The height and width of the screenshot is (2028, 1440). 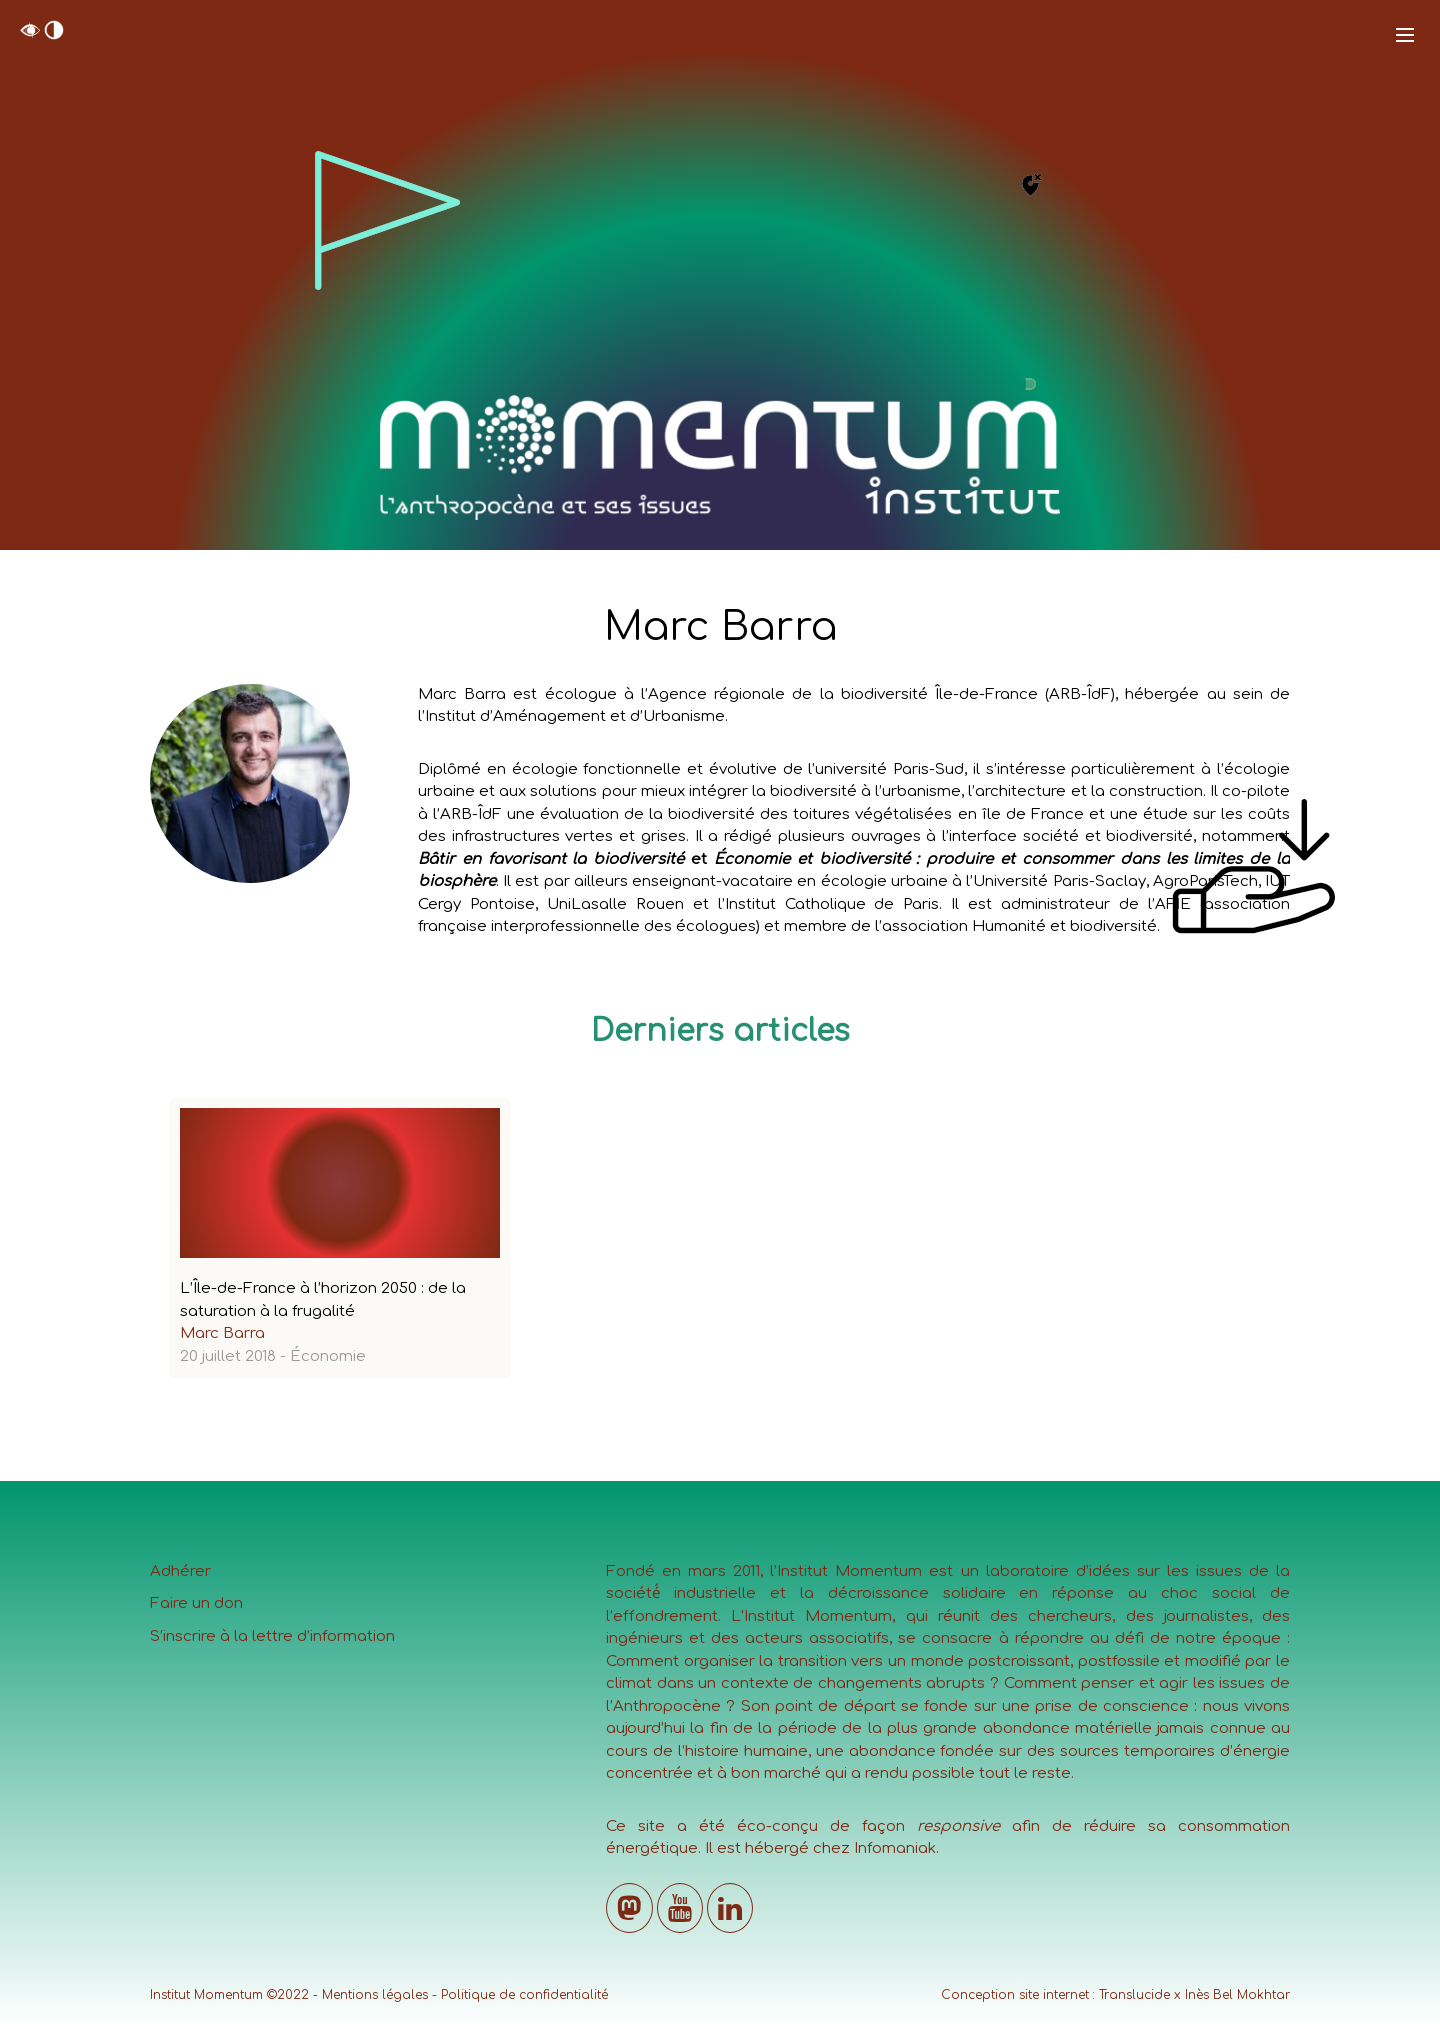 What do you see at coordinates (1030, 384) in the screenshot?
I see `indicates a proper superset relationship in mathematical notation` at bounding box center [1030, 384].